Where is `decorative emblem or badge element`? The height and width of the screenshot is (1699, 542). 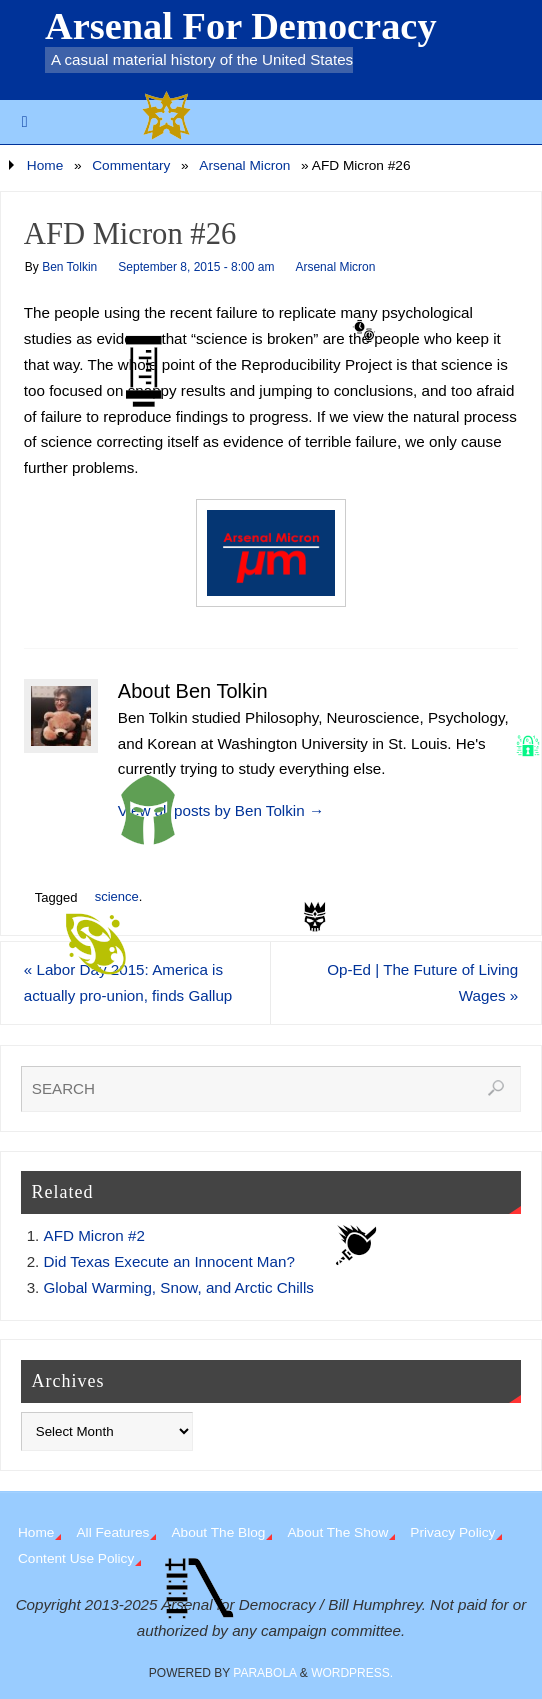
decorative emblem or badge element is located at coordinates (166, 115).